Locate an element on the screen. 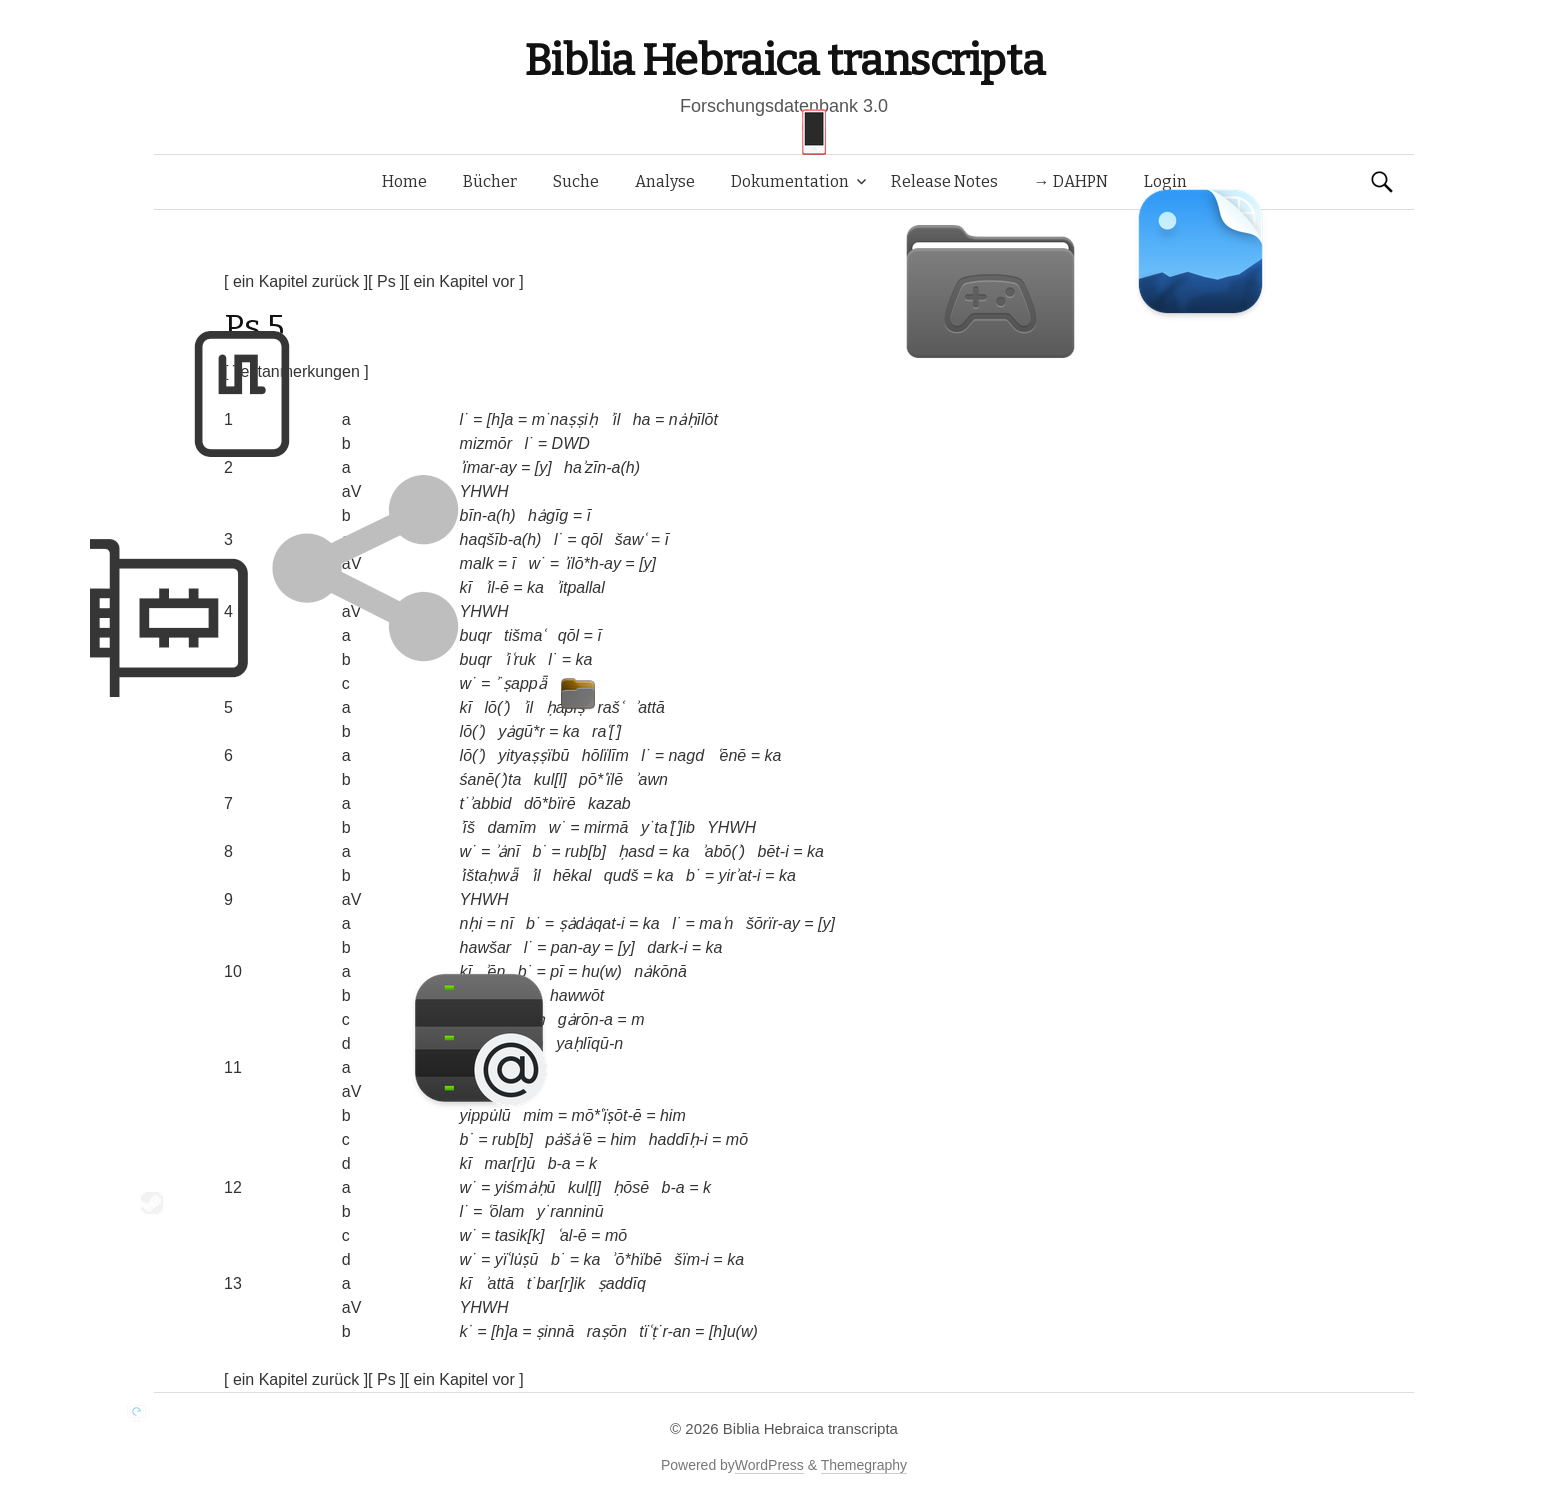 The height and width of the screenshot is (1501, 1568). rotate display clockwise is located at coordinates (136, 1413).